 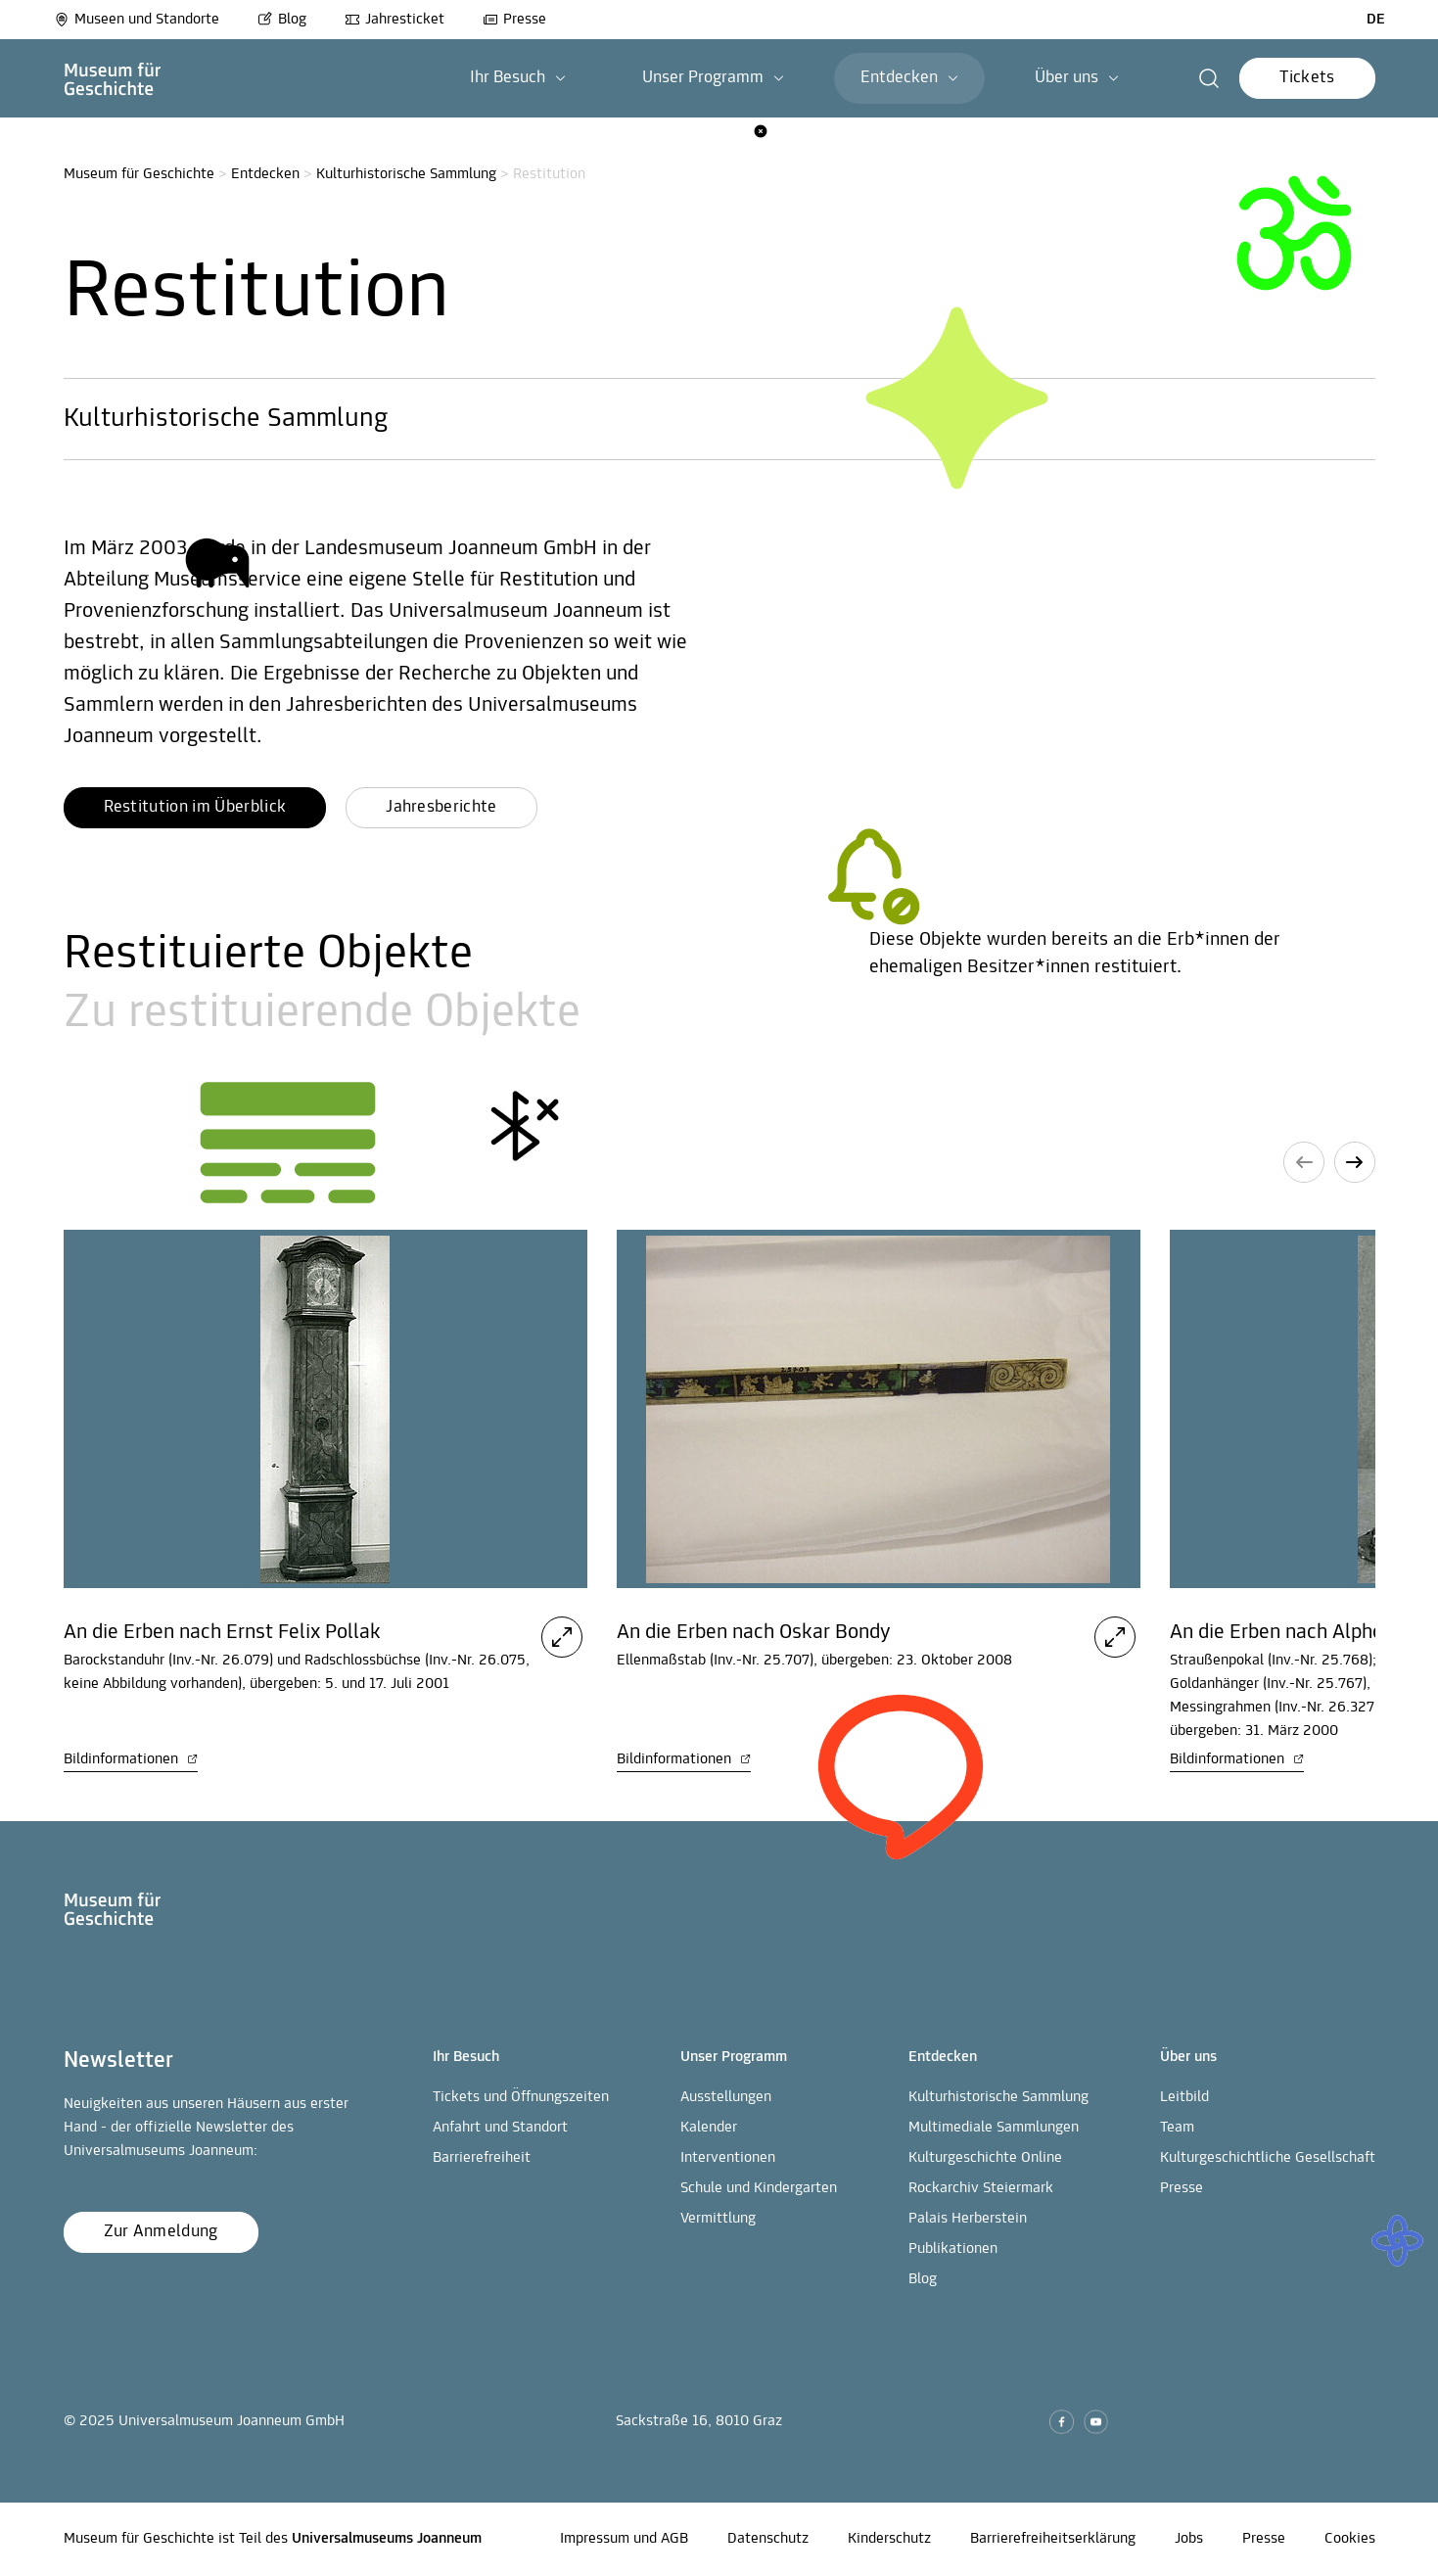 What do you see at coordinates (288, 1143) in the screenshot?
I see `adjust gradient or color fill settings` at bounding box center [288, 1143].